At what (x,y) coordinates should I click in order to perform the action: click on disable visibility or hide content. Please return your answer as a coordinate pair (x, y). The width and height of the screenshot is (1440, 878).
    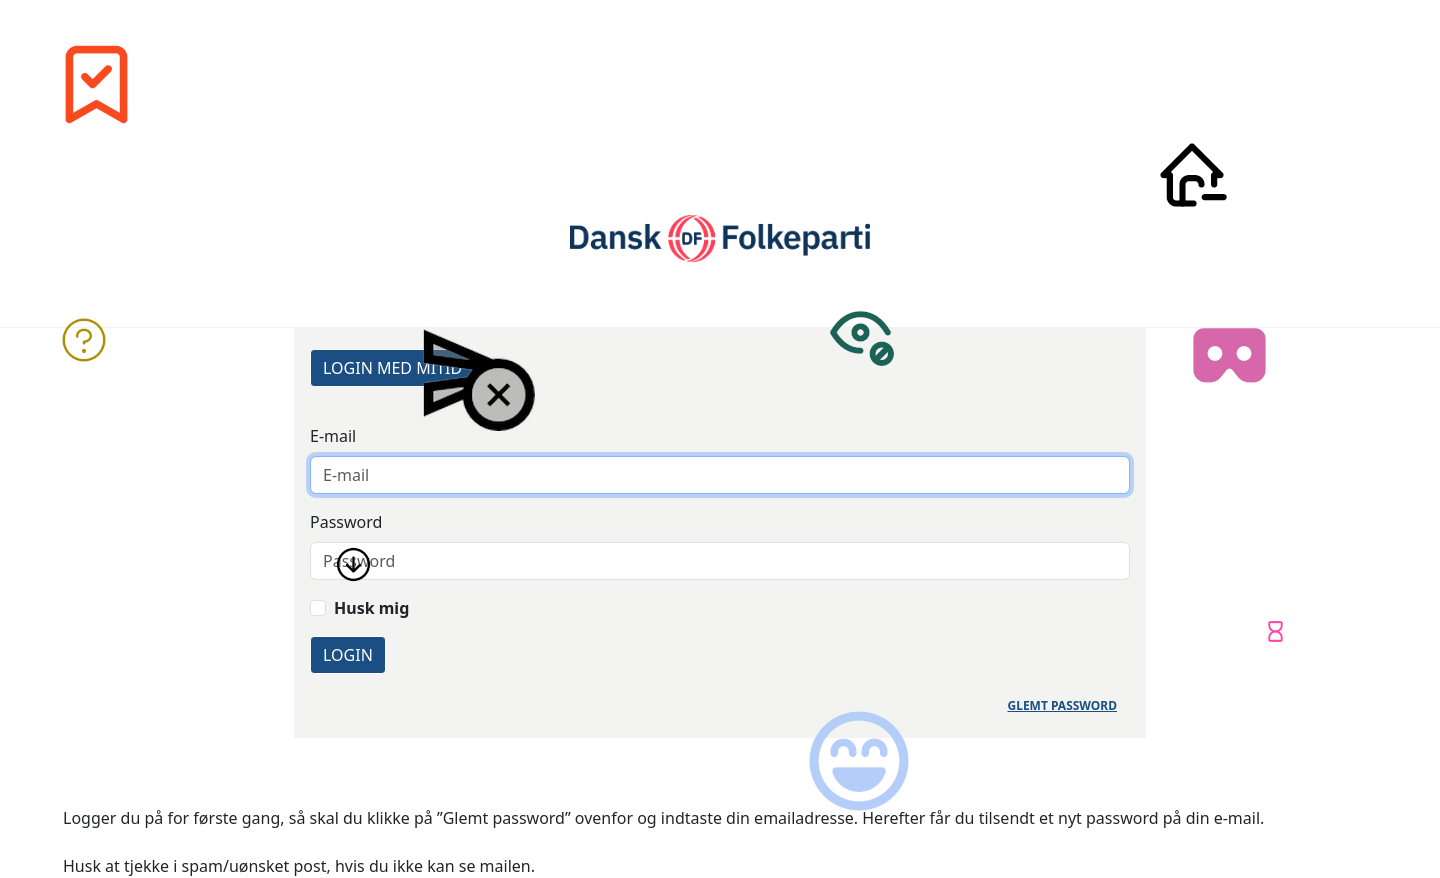
    Looking at the image, I should click on (860, 332).